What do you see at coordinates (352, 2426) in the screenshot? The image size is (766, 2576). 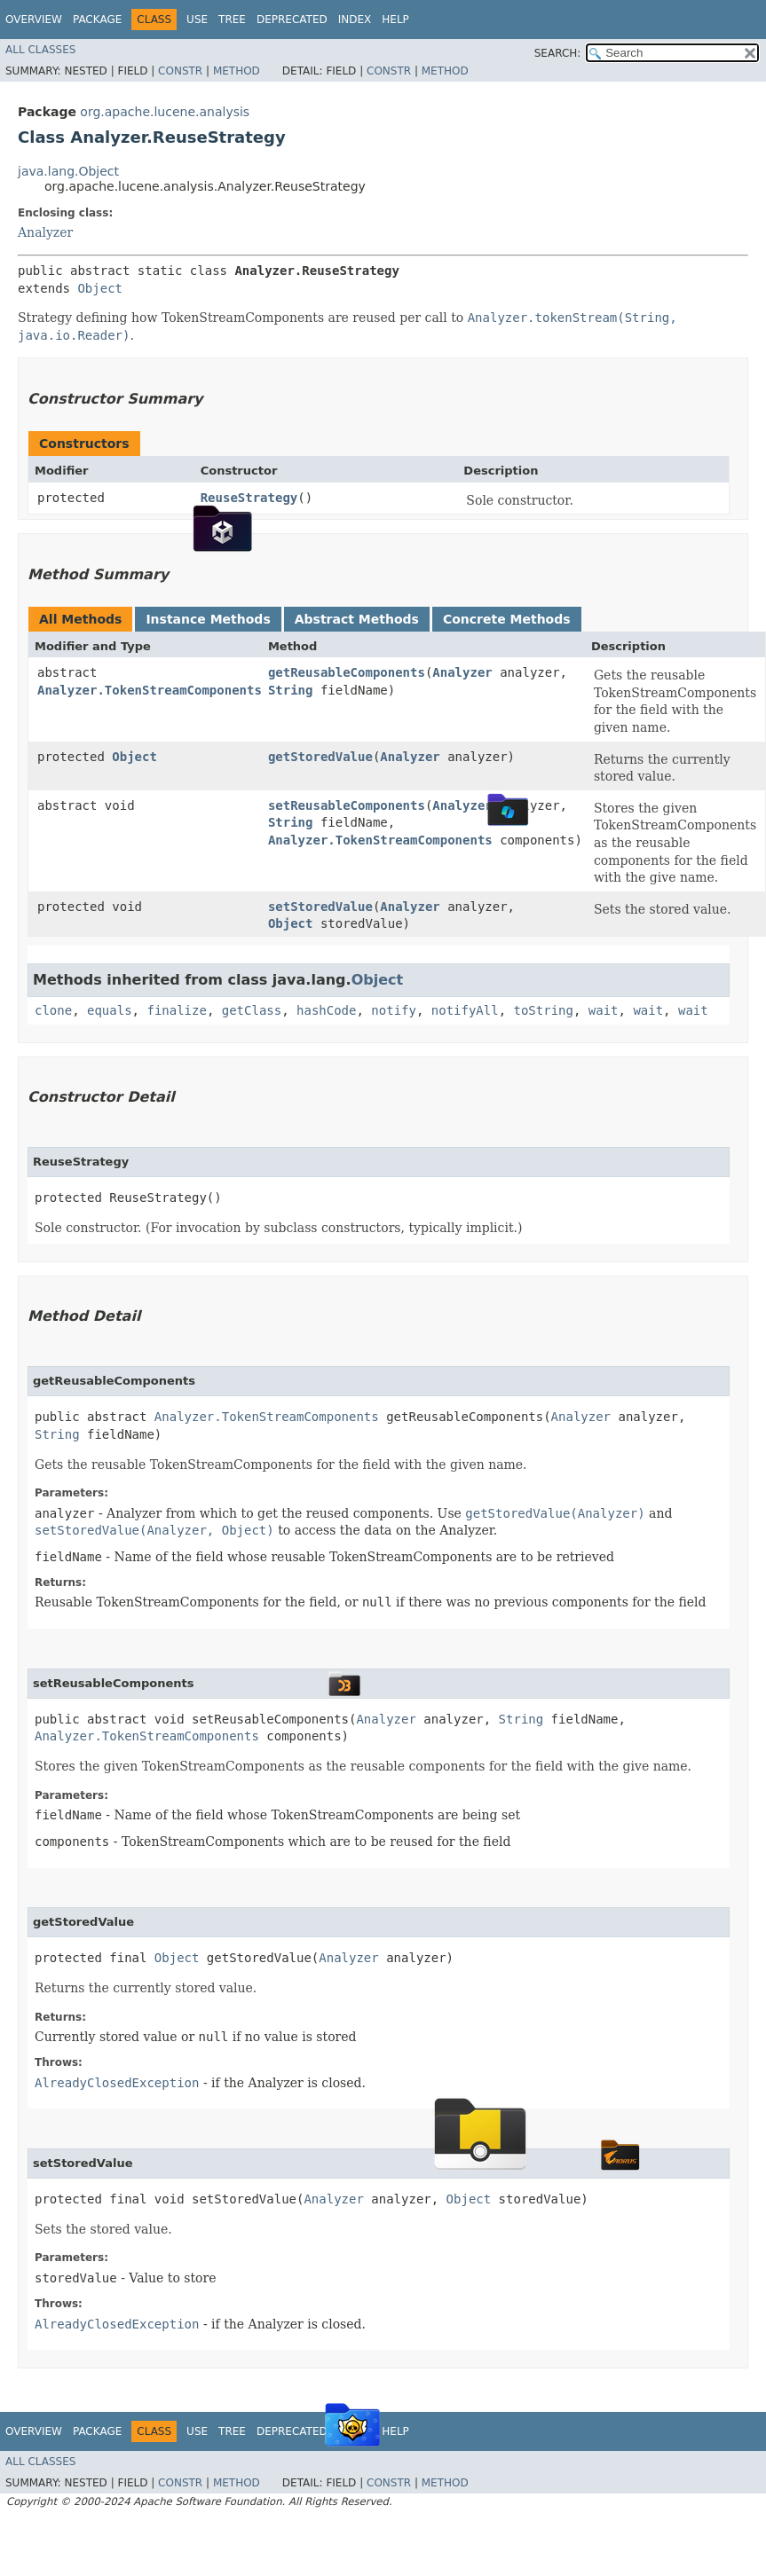 I see `open brawl stars game files folder` at bounding box center [352, 2426].